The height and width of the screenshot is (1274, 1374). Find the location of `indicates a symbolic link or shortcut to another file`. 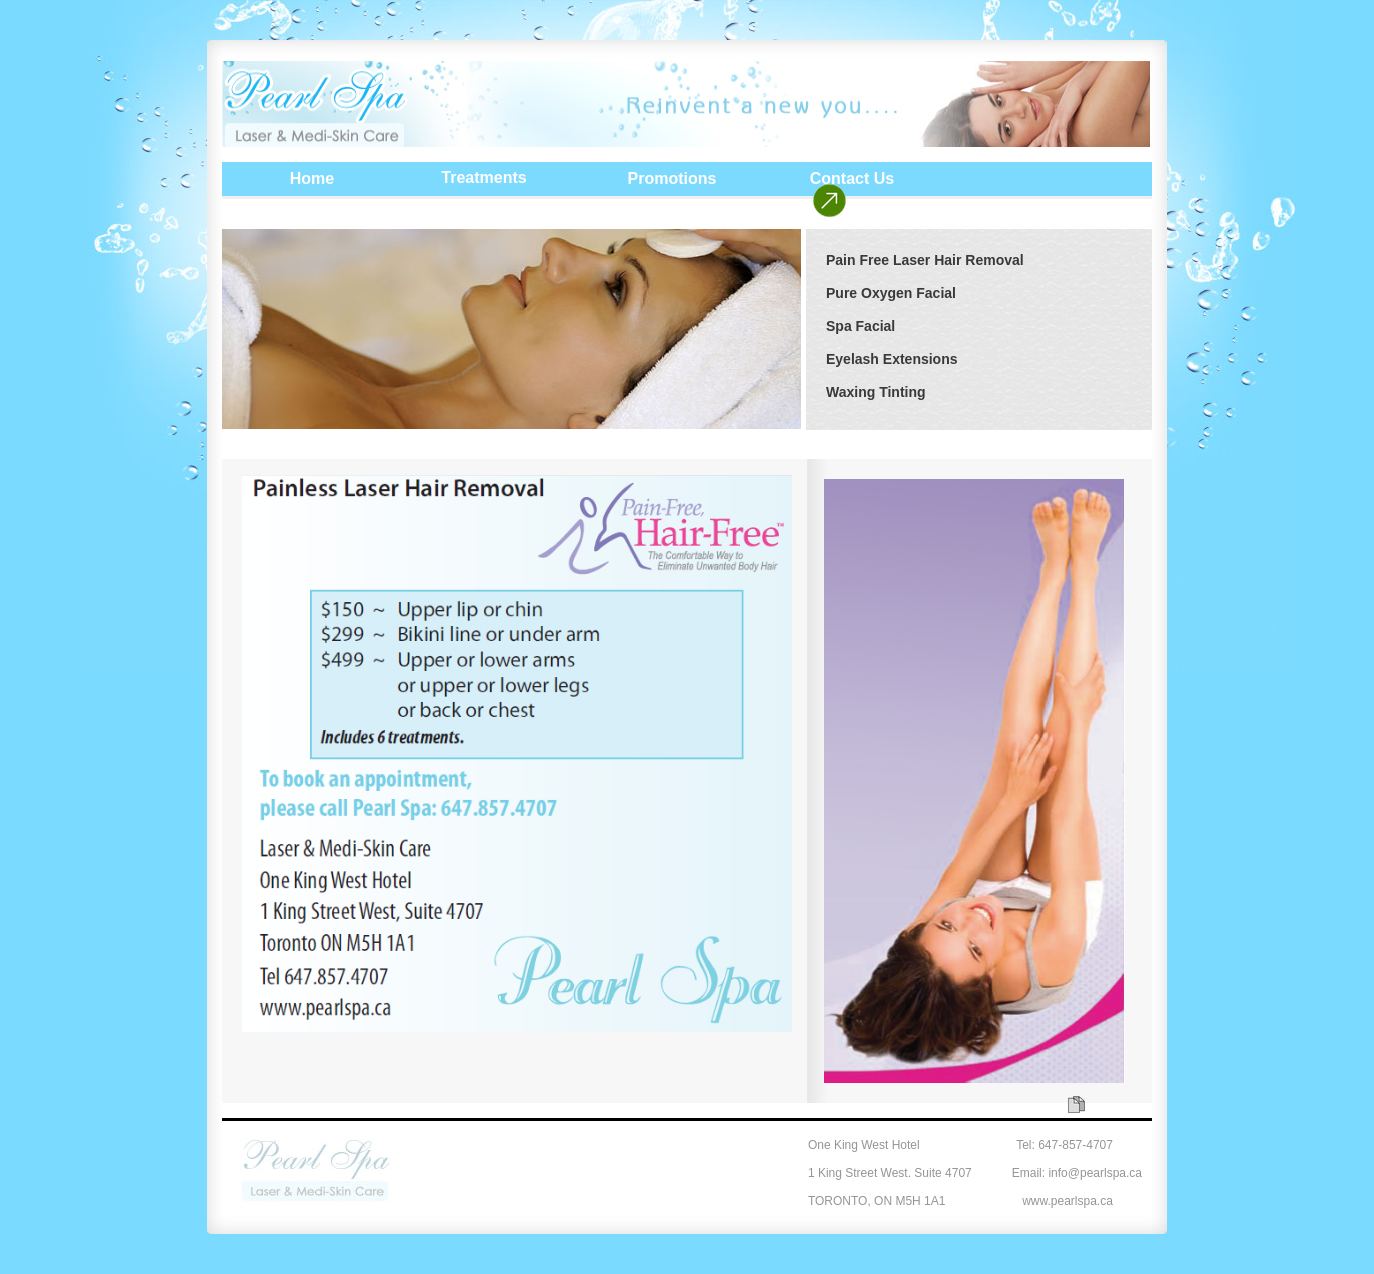

indicates a symbolic link or shortcut to another file is located at coordinates (829, 200).